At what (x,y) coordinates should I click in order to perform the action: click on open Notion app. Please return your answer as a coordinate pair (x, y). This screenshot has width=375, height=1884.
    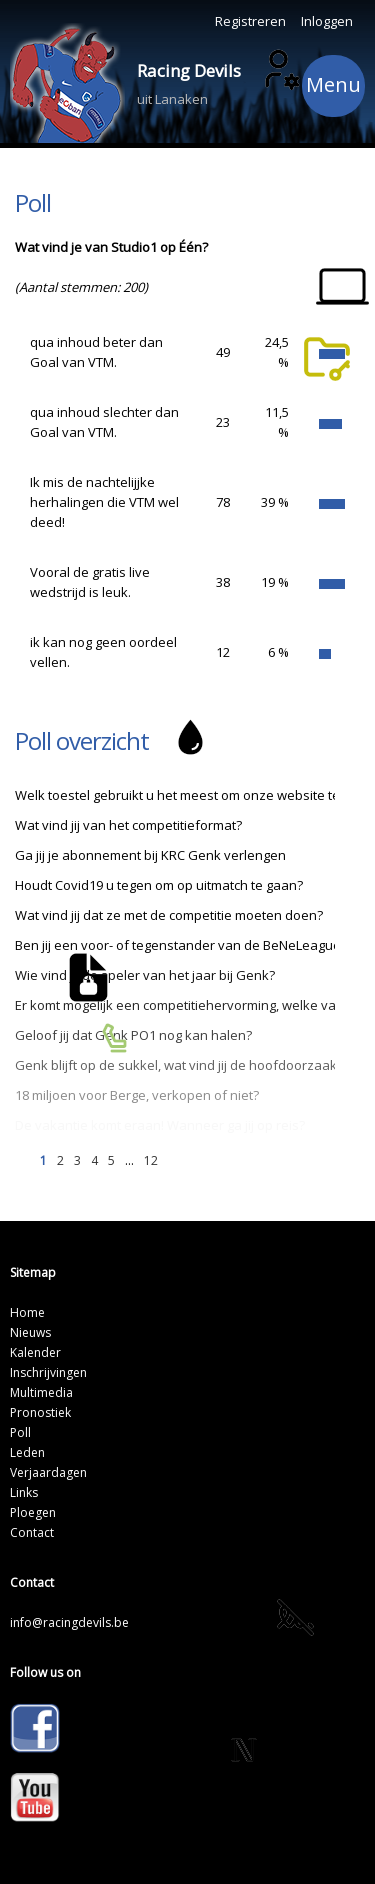
    Looking at the image, I should click on (244, 1750).